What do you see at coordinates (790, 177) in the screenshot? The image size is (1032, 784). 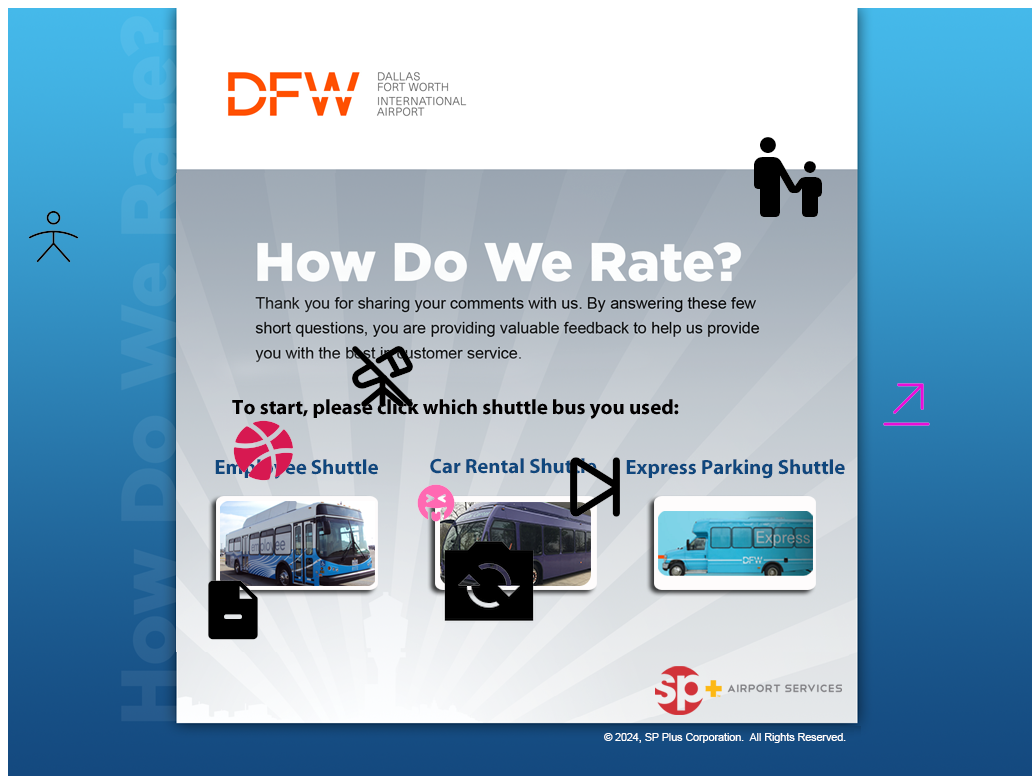 I see `indicates child supervision required` at bounding box center [790, 177].